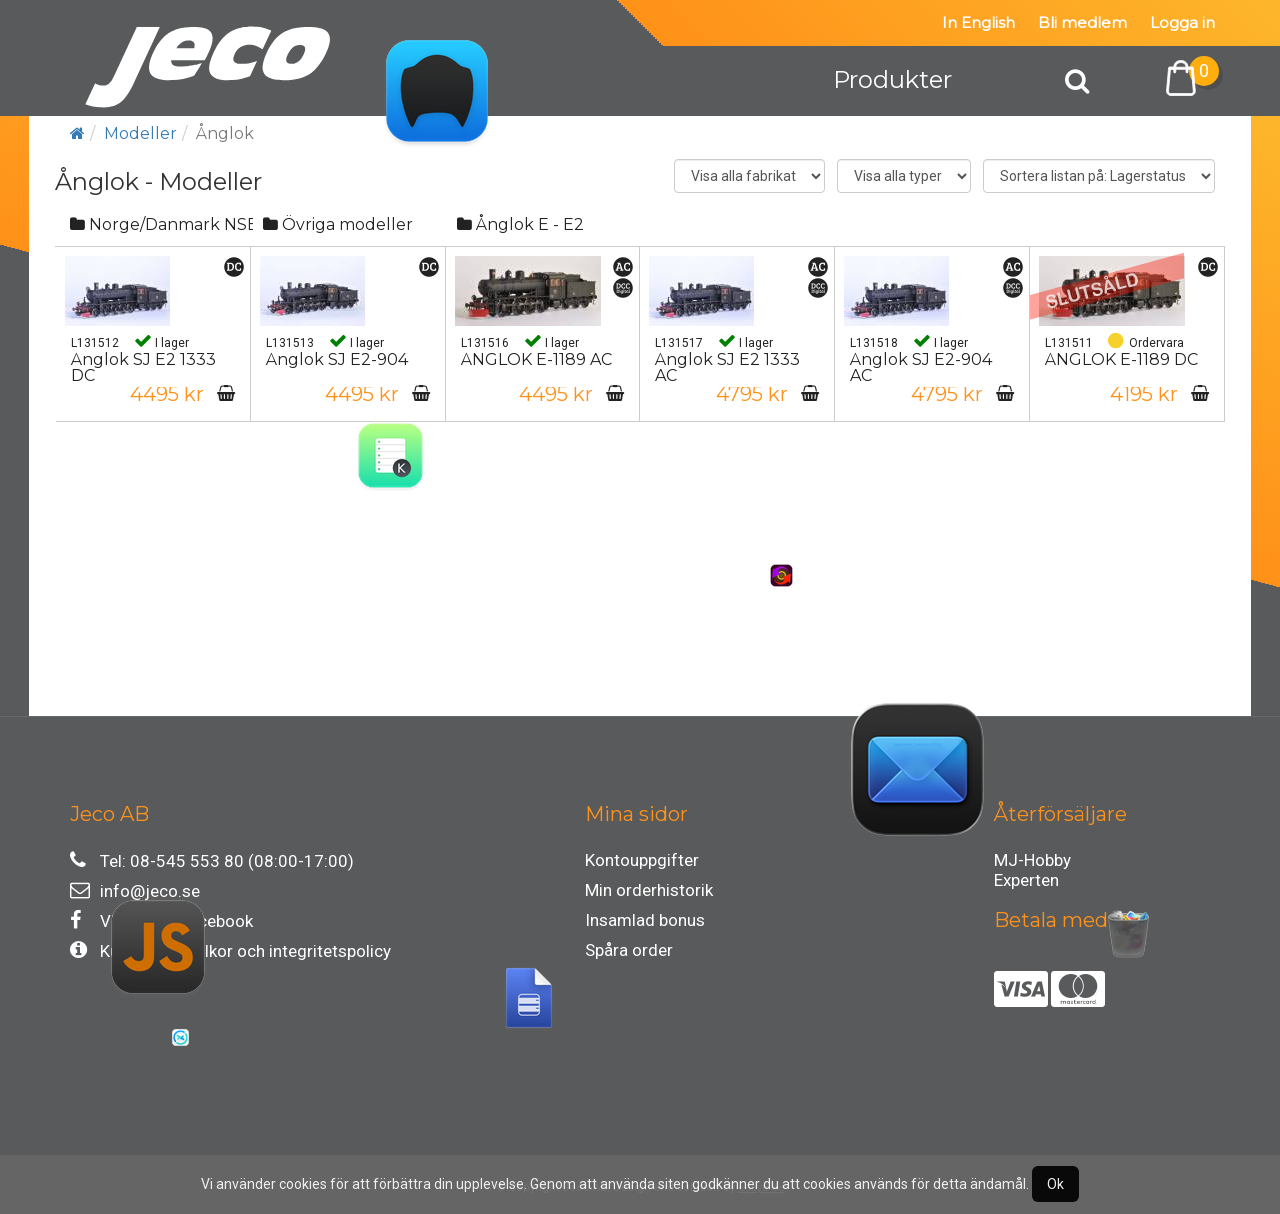 The image size is (1280, 1214). Describe the element at coordinates (390, 455) in the screenshot. I see `view release notes and software updates` at that location.